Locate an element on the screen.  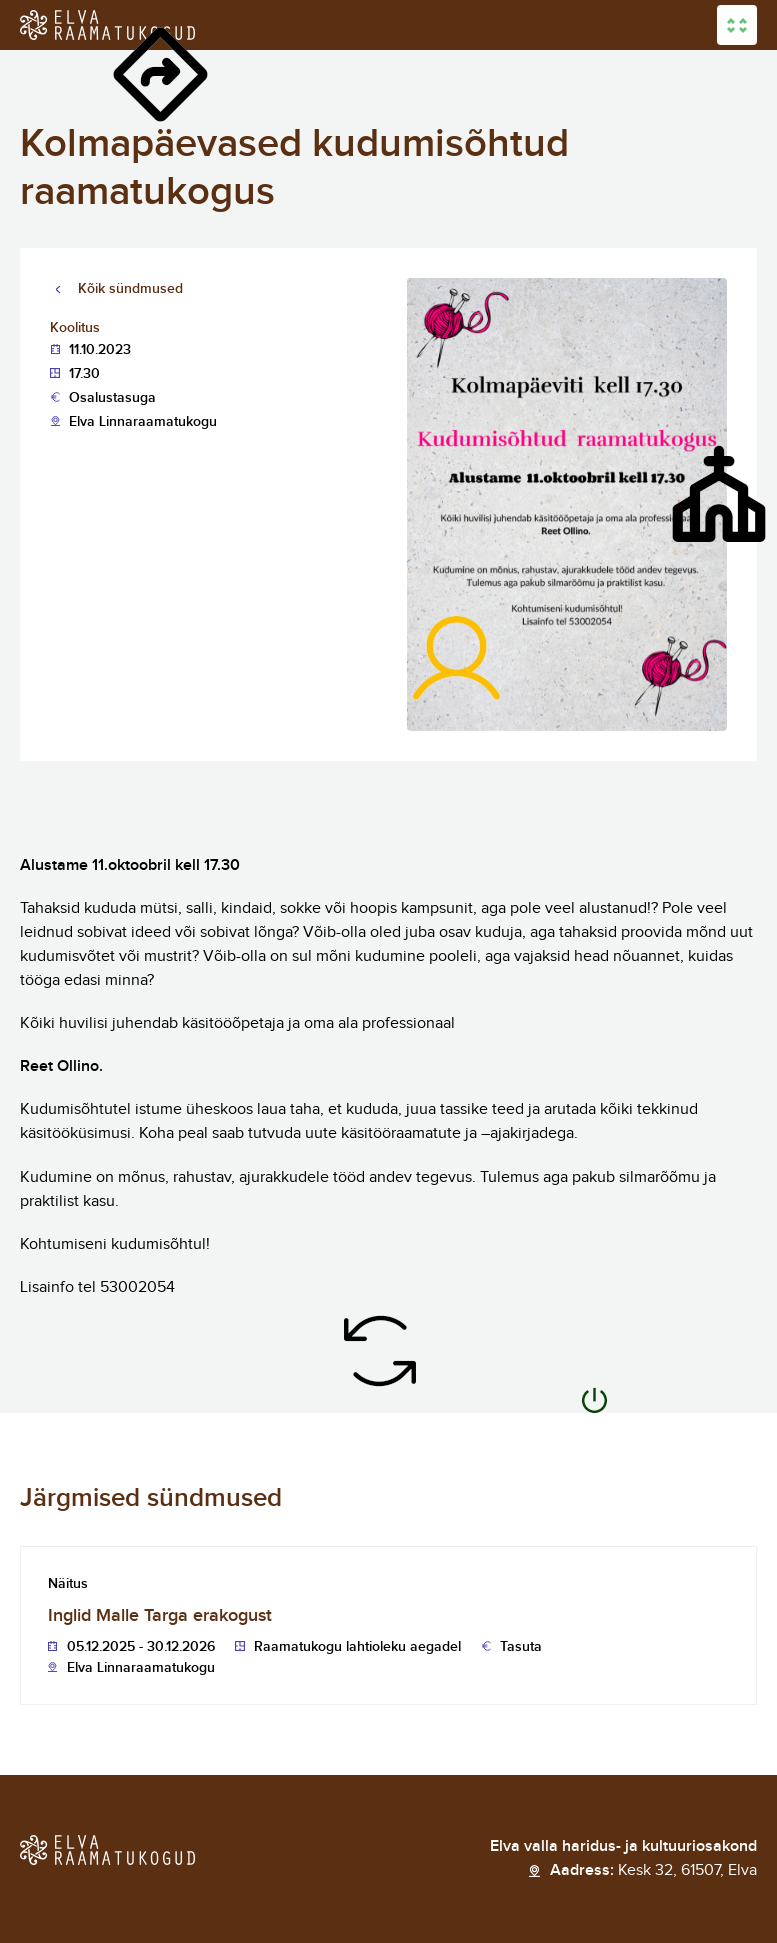
turn off or shut down the device is located at coordinates (594, 1400).